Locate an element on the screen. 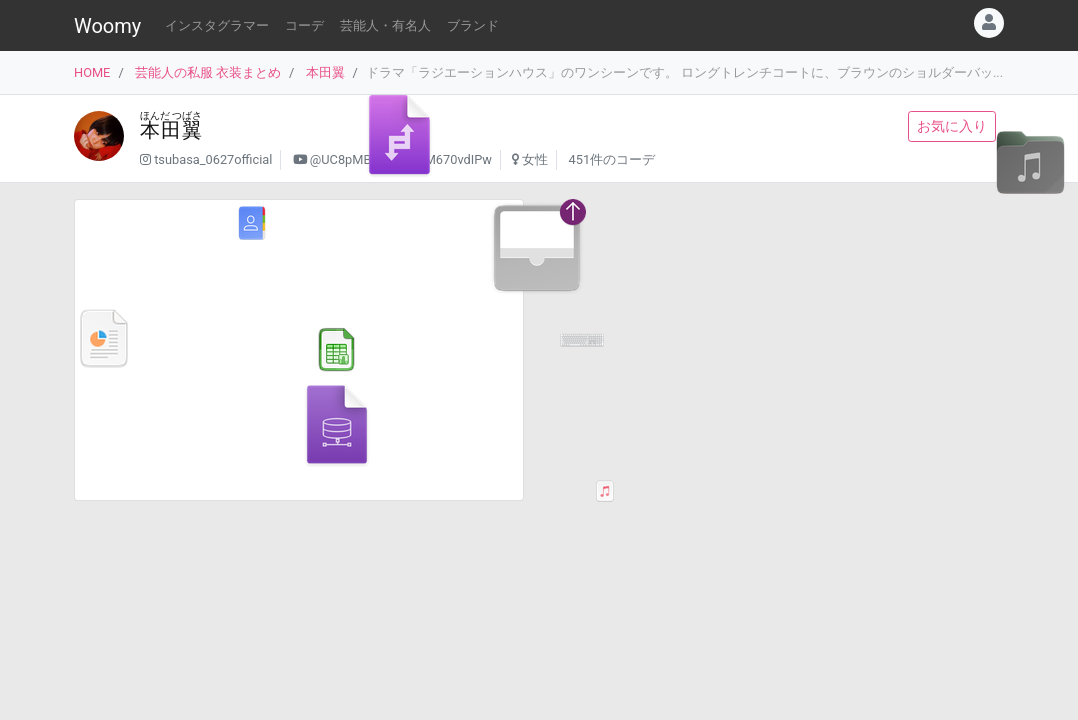 This screenshot has height=720, width=1078. open a presentation file is located at coordinates (104, 338).